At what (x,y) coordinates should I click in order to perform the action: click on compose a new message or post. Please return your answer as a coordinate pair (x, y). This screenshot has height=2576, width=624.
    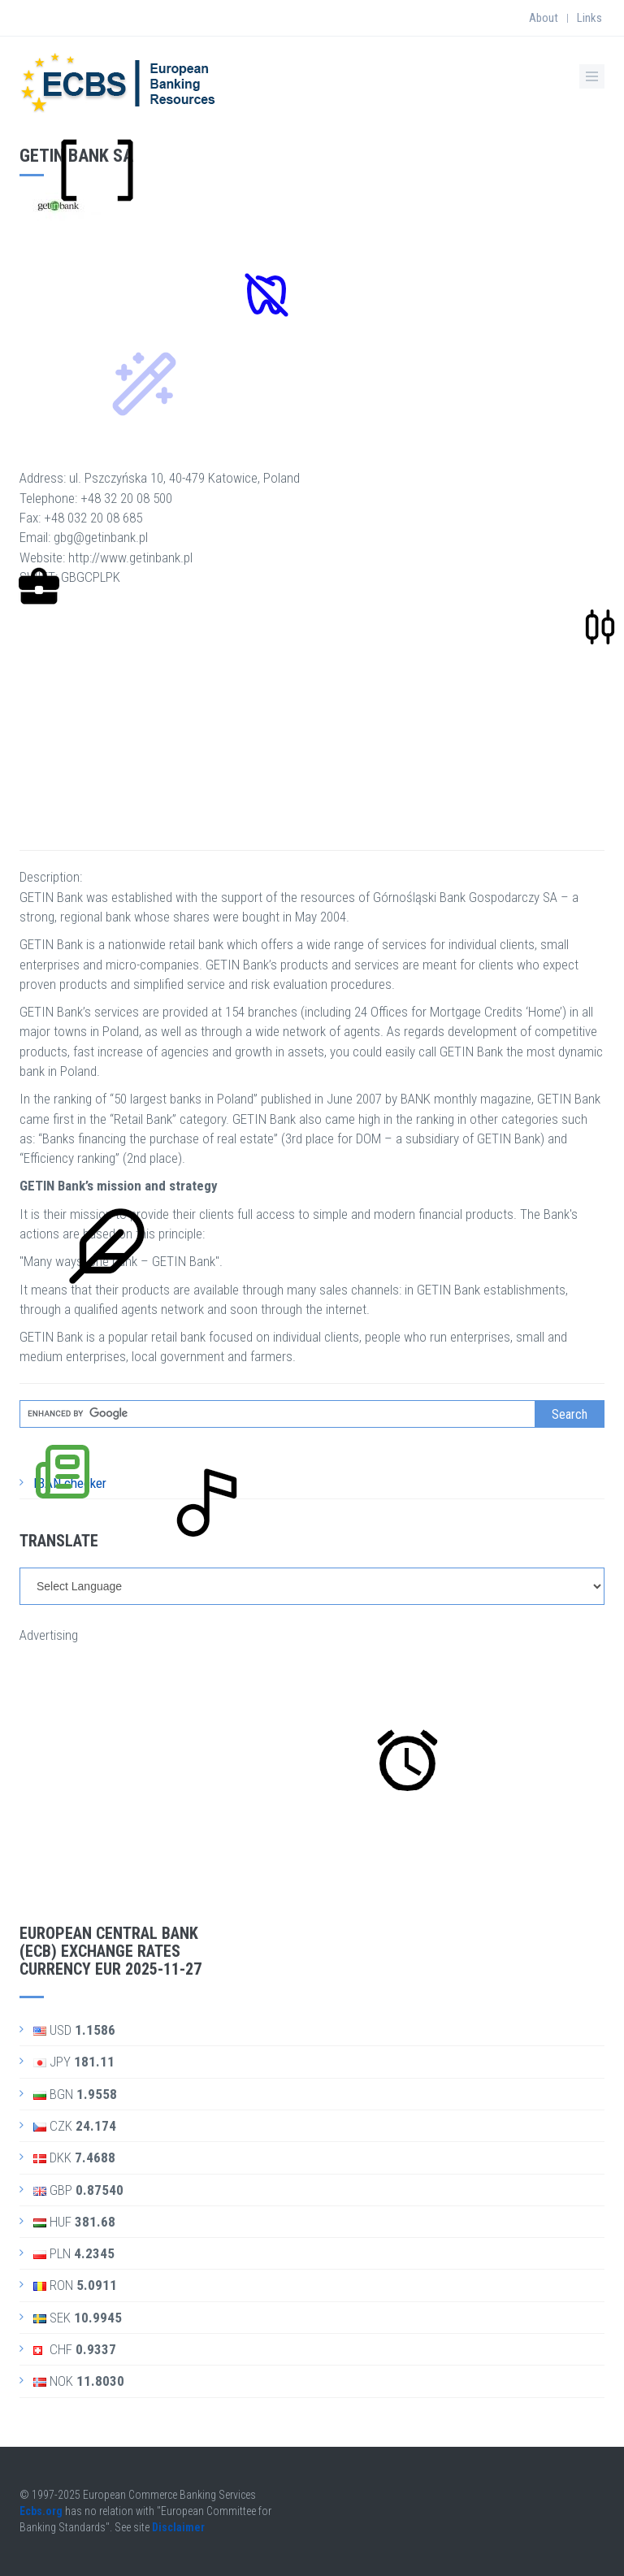
    Looking at the image, I should click on (106, 1246).